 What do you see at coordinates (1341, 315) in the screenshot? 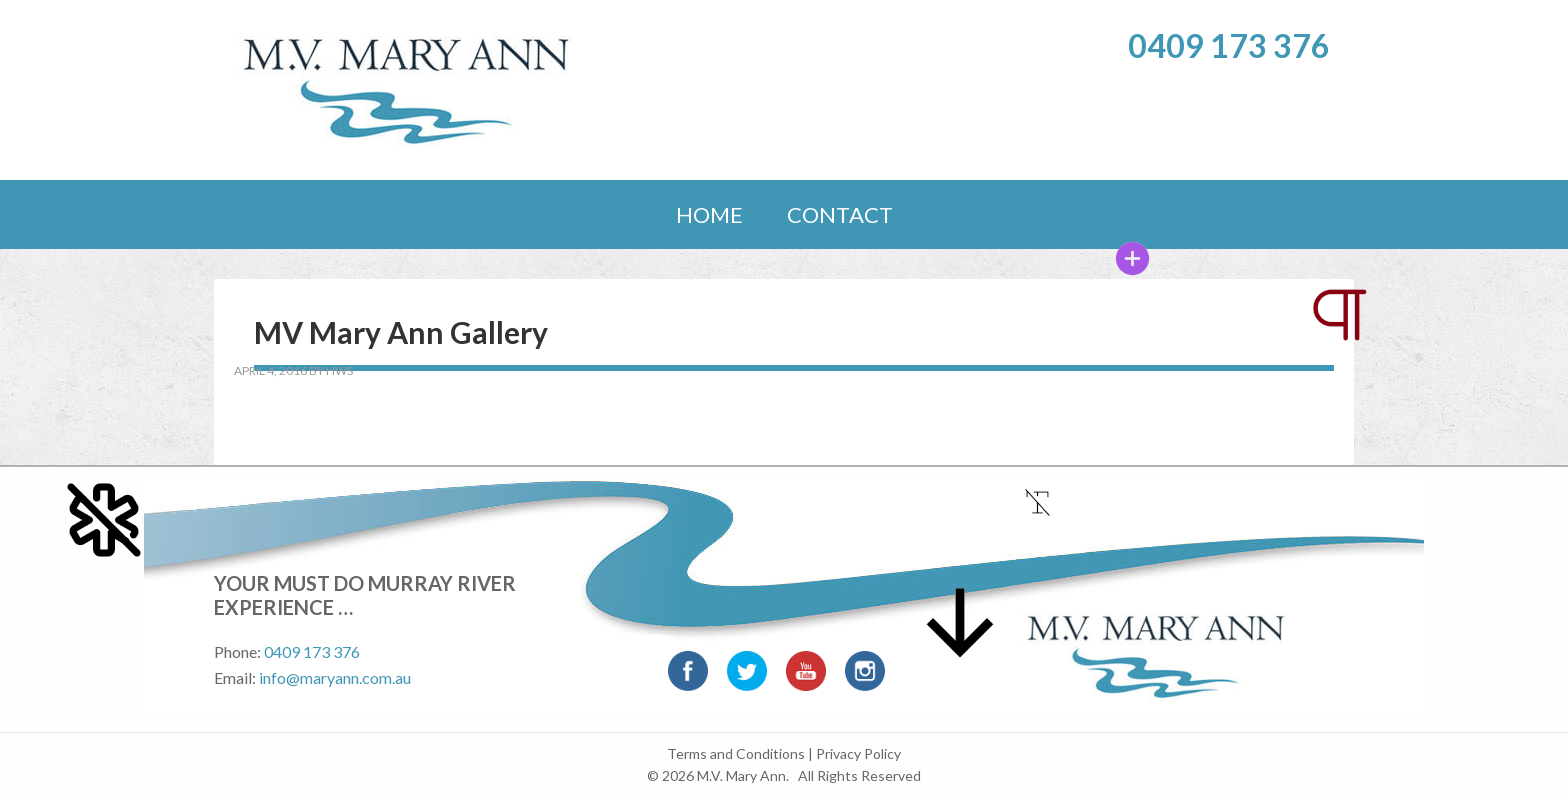
I see `format text as a paragraph` at bounding box center [1341, 315].